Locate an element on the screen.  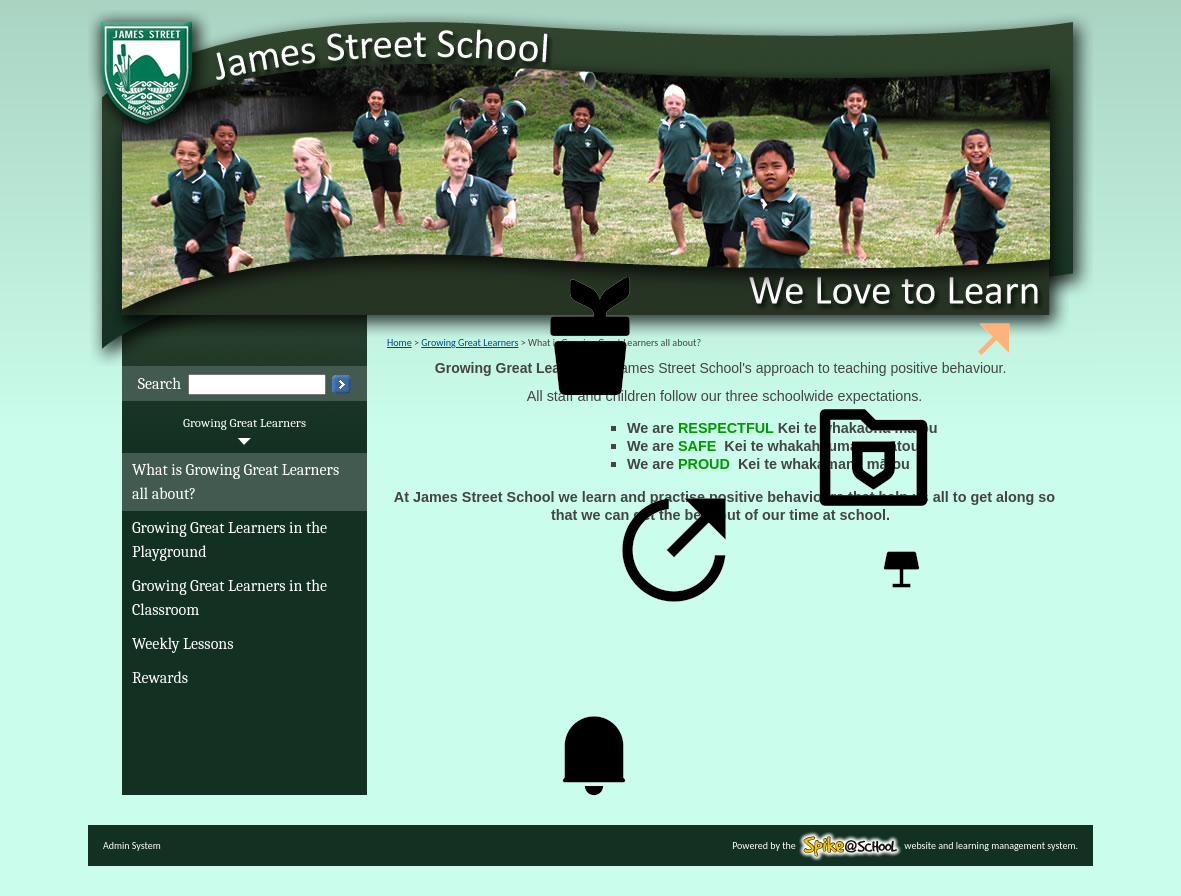
view notifications is located at coordinates (594, 753).